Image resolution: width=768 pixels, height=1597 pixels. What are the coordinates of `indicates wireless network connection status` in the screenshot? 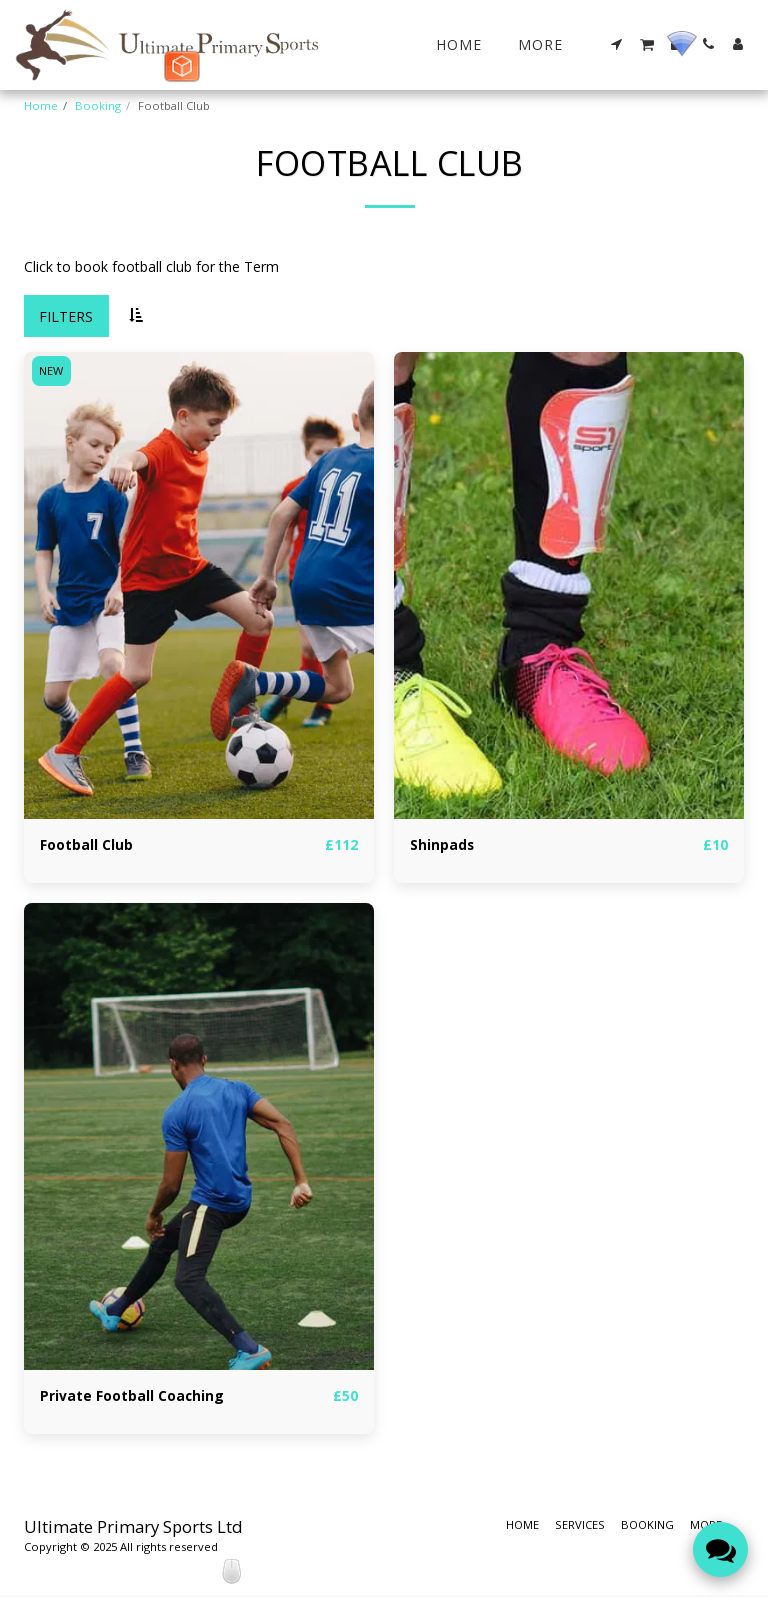 It's located at (682, 43).